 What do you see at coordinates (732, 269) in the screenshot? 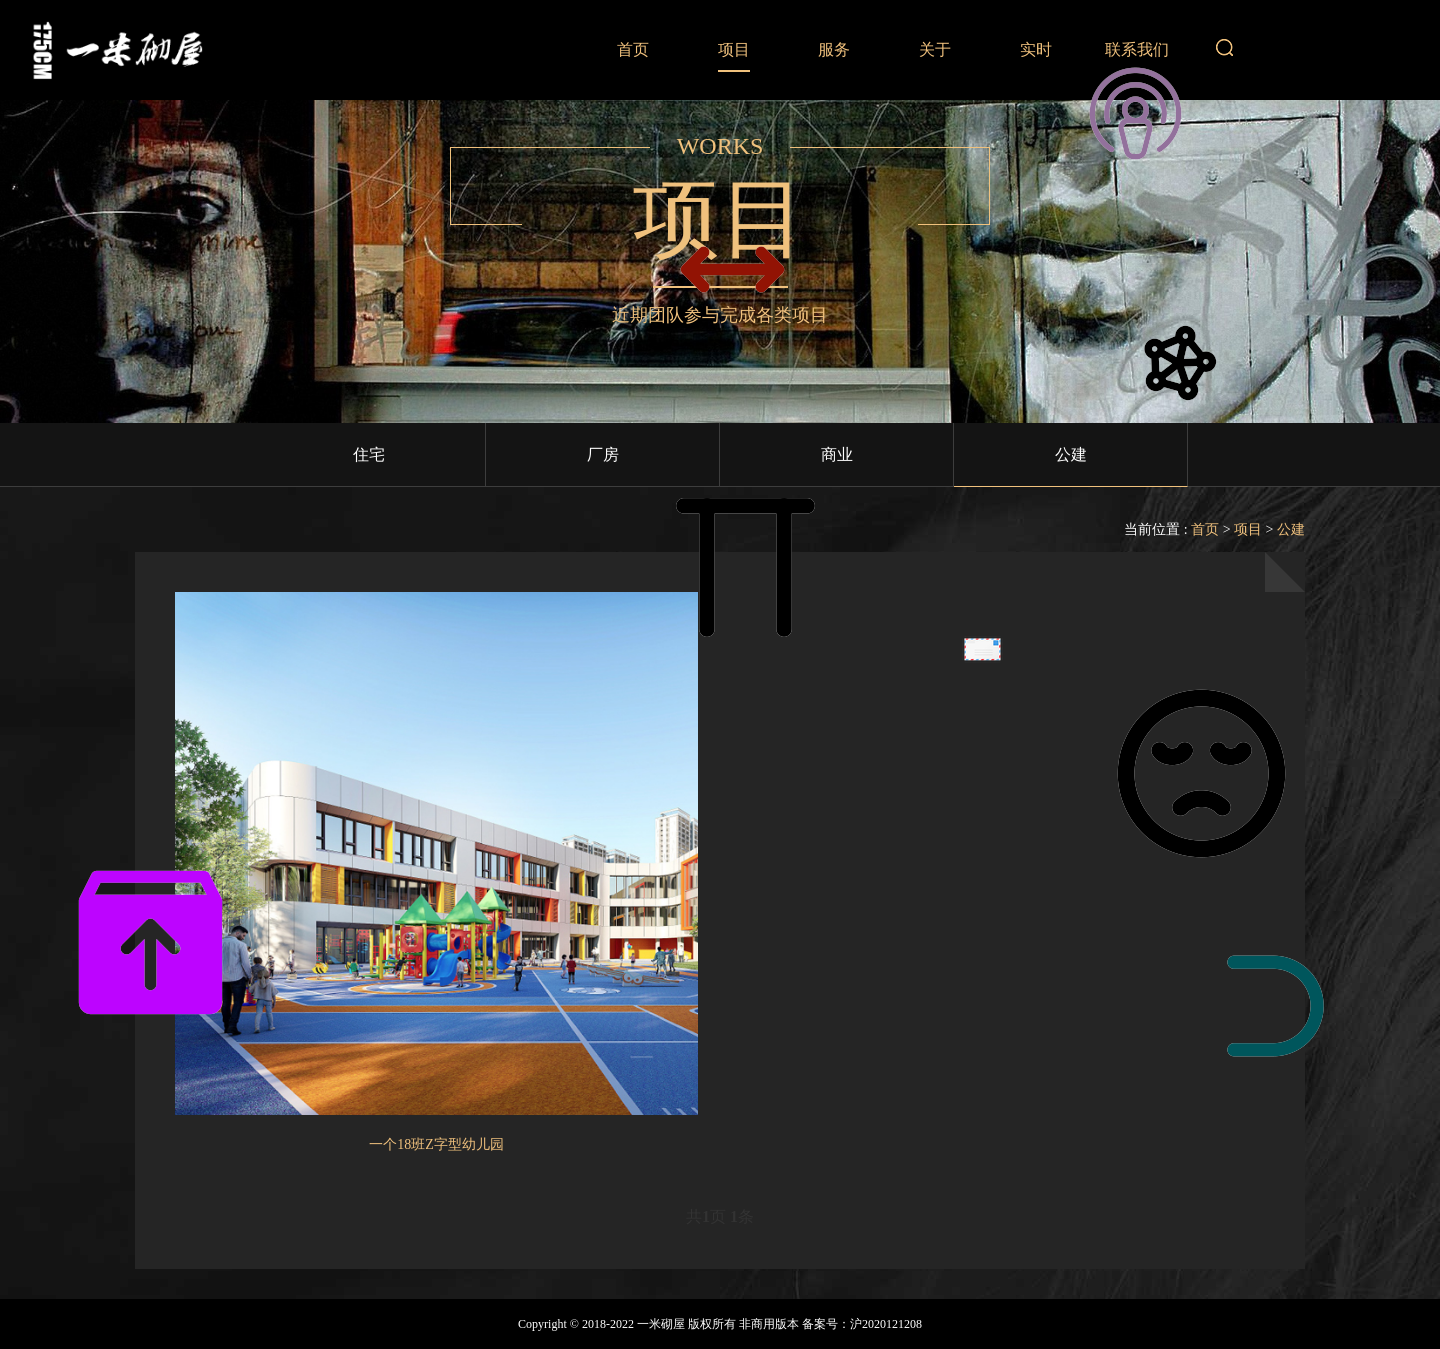
I see `resize or adjust width horizontally` at bounding box center [732, 269].